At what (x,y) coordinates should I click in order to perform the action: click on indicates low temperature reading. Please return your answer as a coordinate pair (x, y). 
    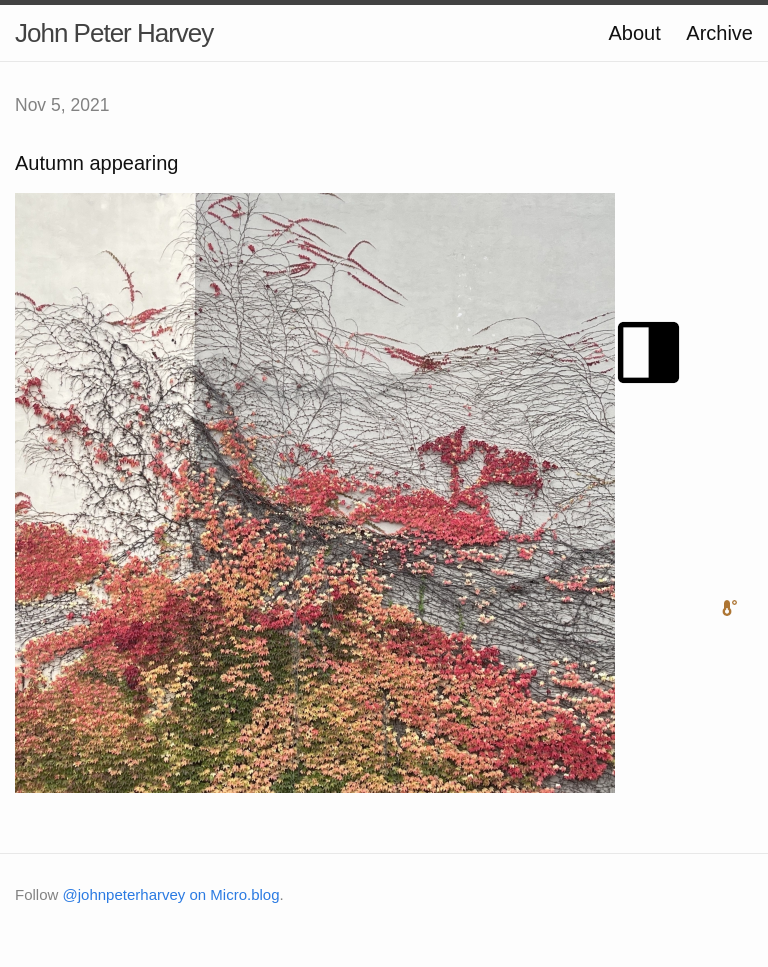
    Looking at the image, I should click on (729, 608).